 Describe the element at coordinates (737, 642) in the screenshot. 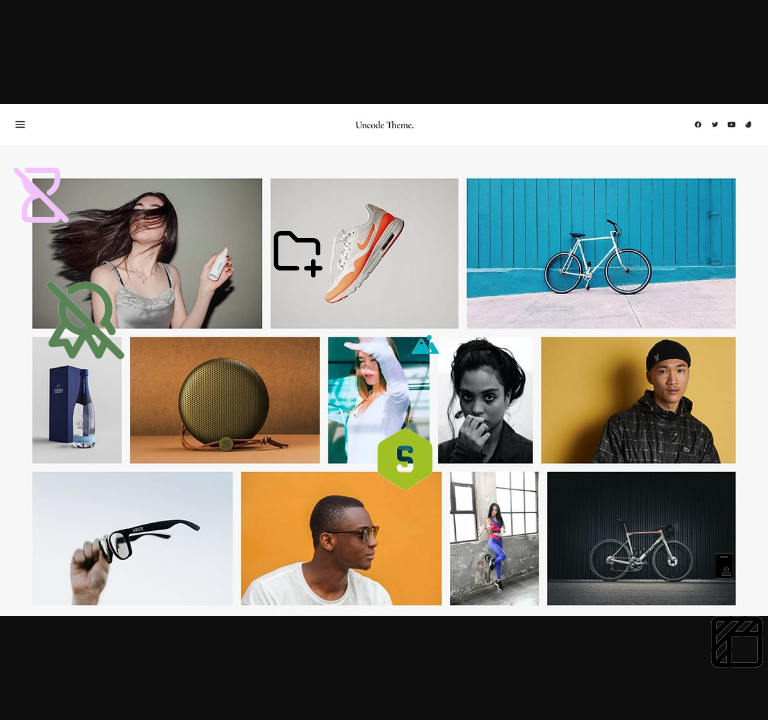

I see `freeze row and column headers in a spreadsheet` at that location.